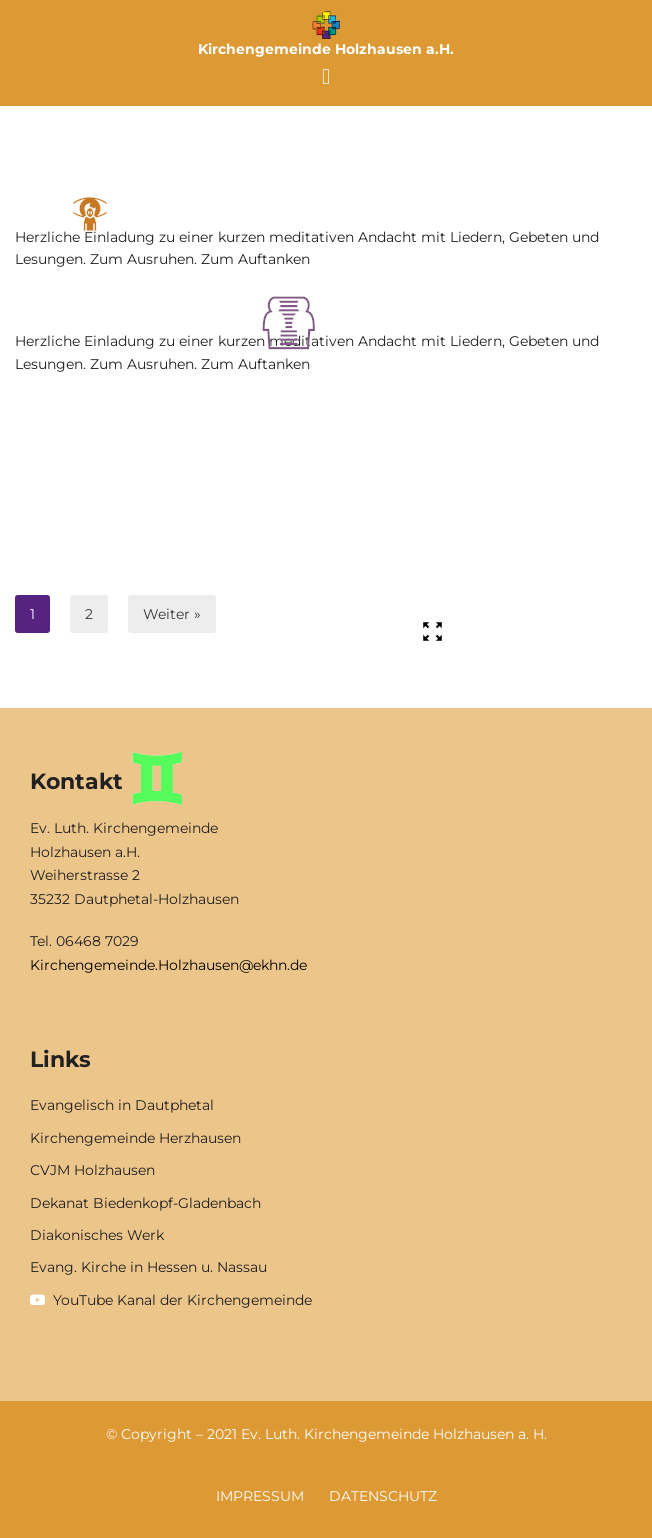 The width and height of the screenshot is (652, 1538). What do you see at coordinates (432, 631) in the screenshot?
I see `expand content to fullscreen` at bounding box center [432, 631].